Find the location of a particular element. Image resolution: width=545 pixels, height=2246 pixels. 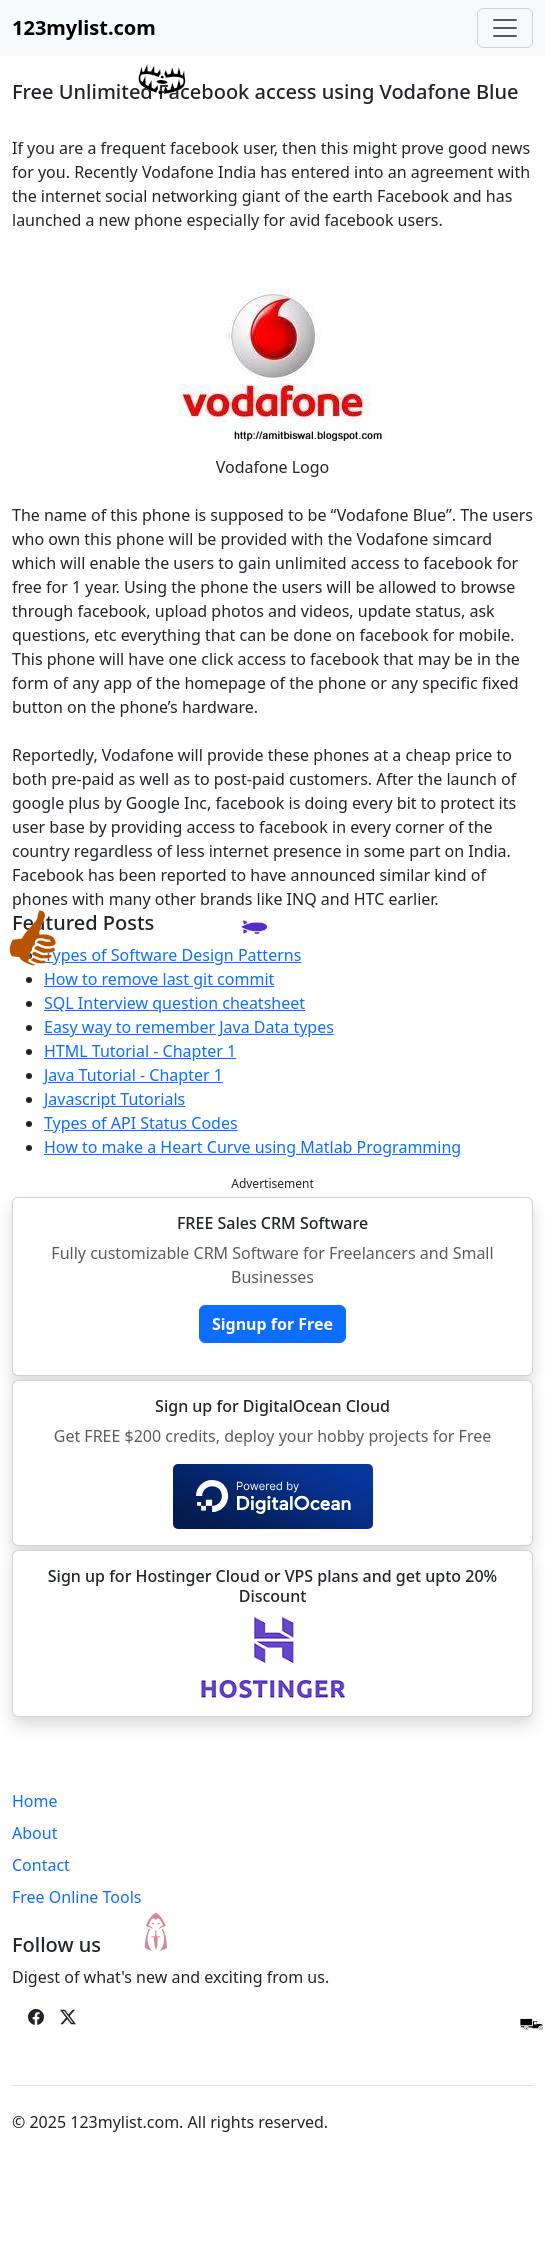

stealth or rogue character class selection is located at coordinates (156, 1932).